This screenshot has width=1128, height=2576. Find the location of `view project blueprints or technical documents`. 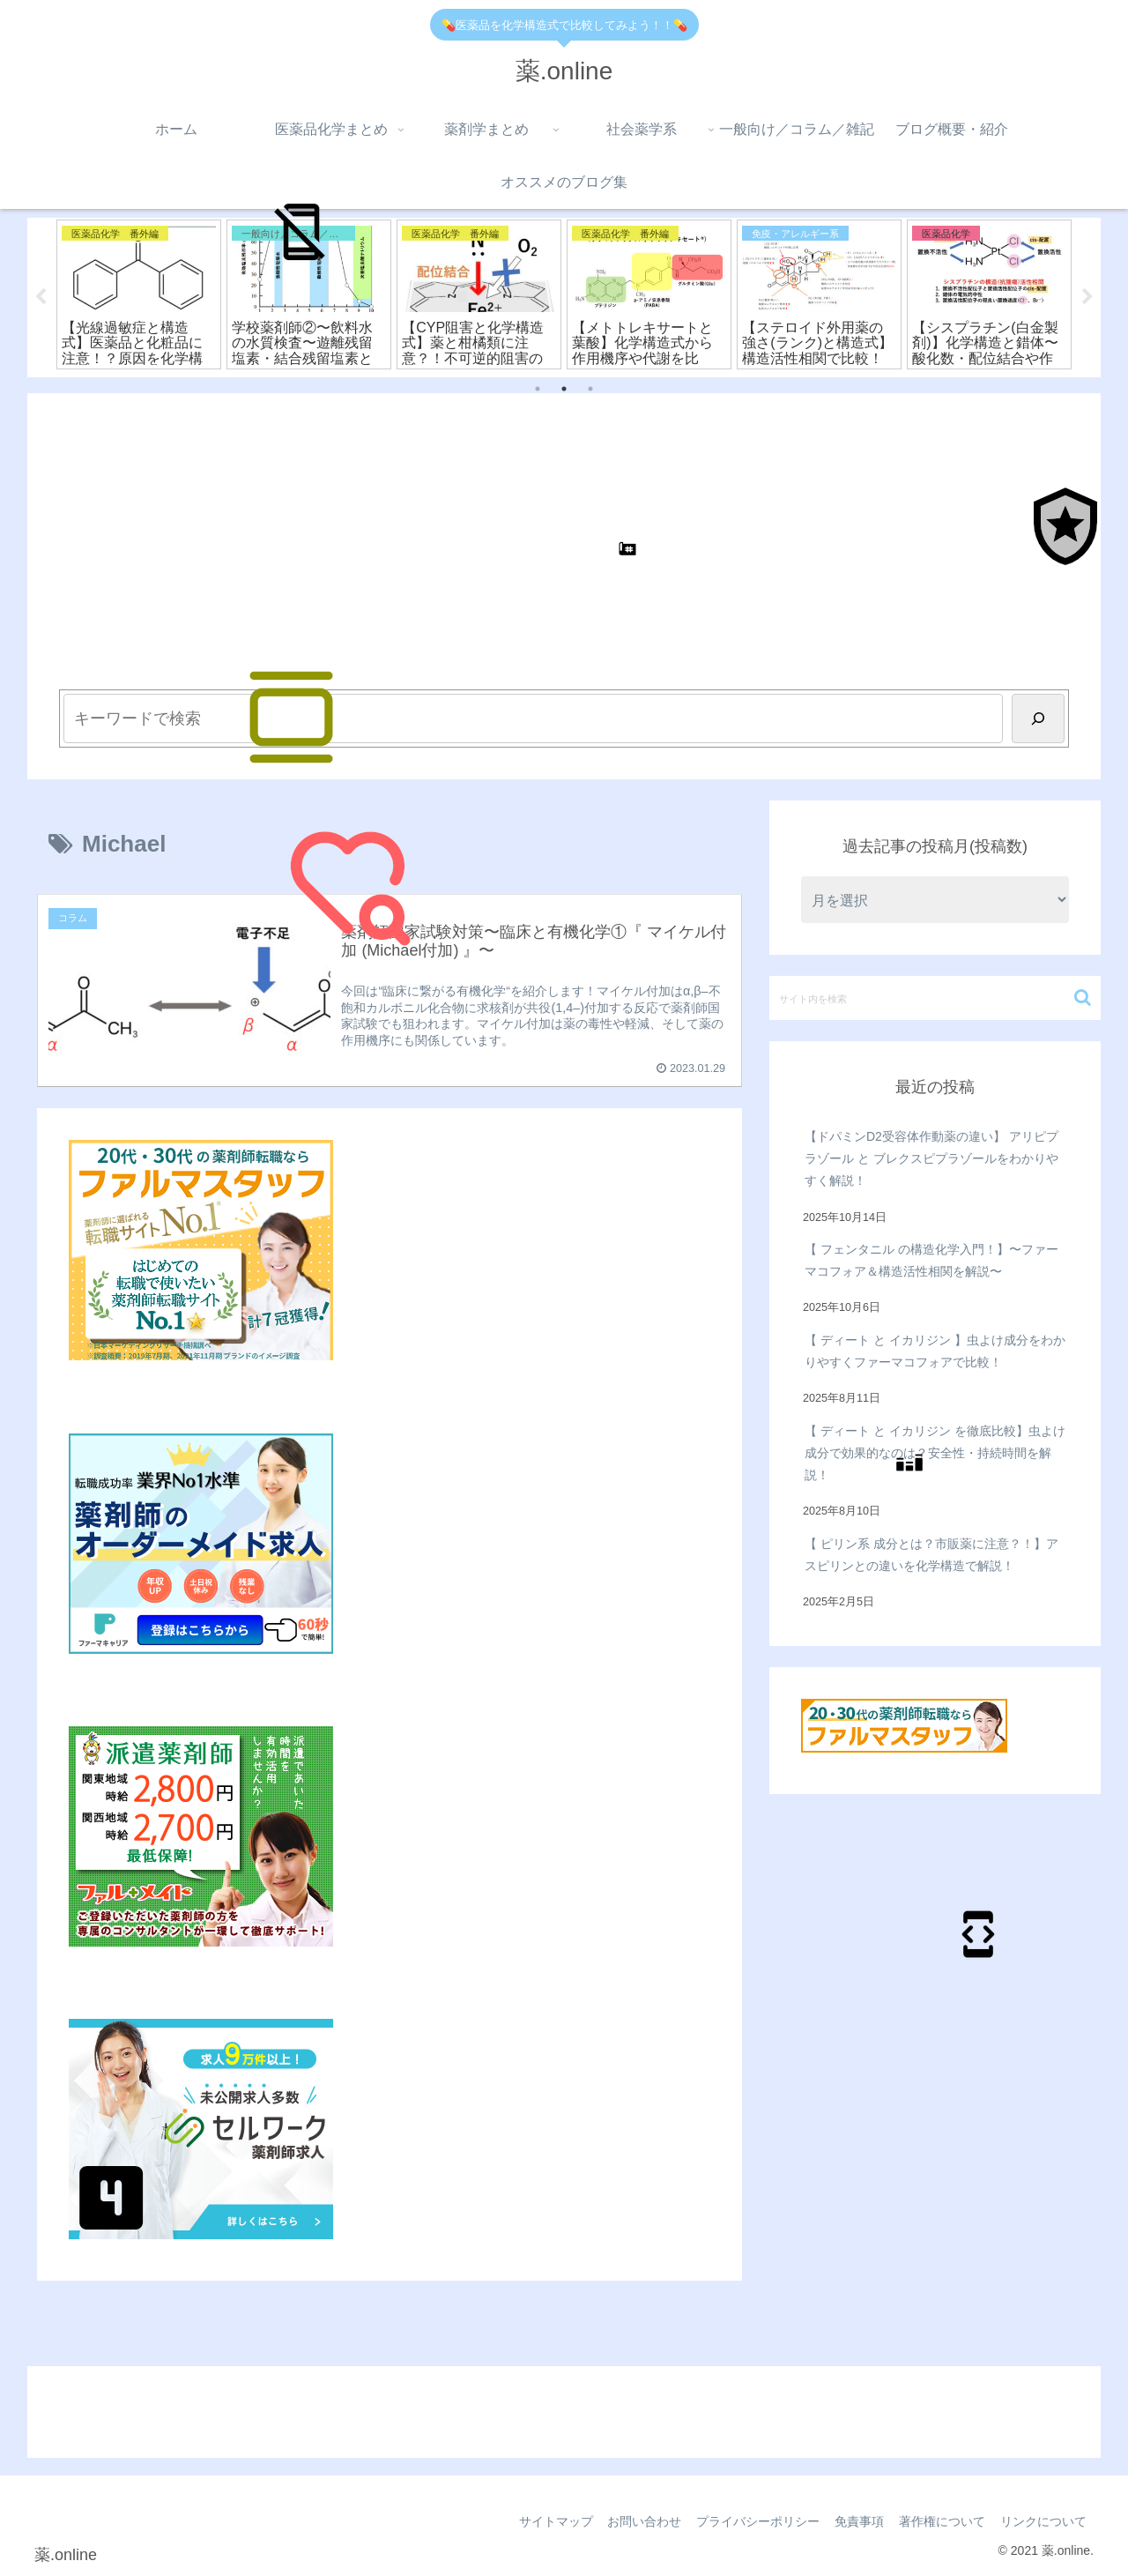

view project blueprints or technical documents is located at coordinates (627, 549).